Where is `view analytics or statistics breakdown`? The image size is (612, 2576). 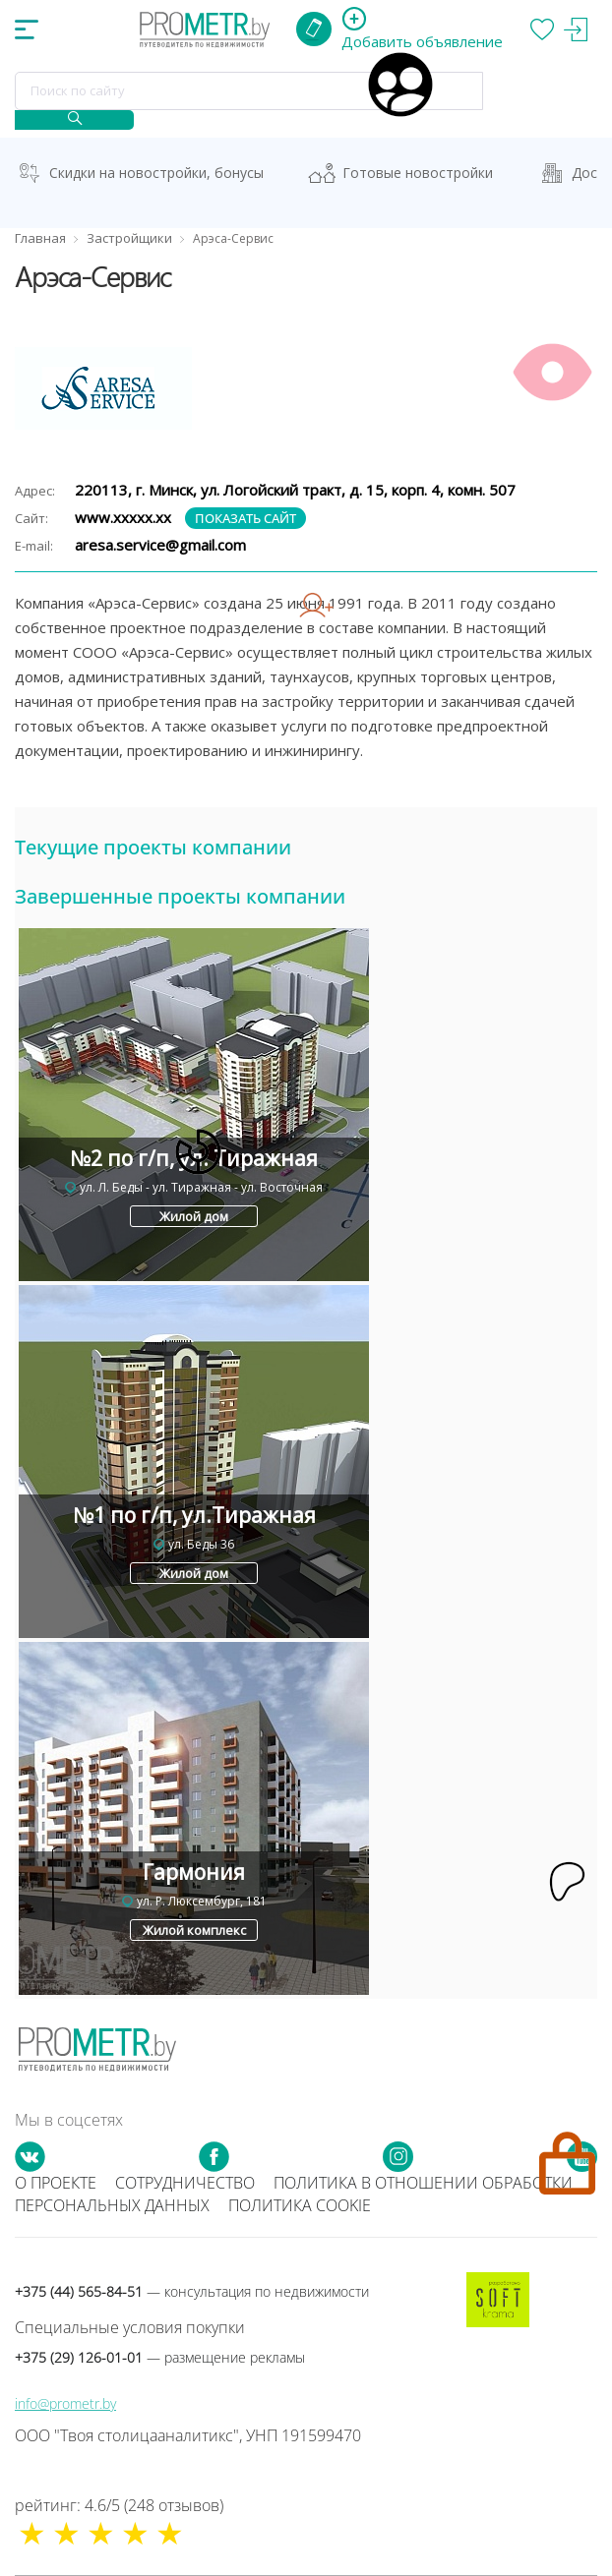
view analytics or statistics breakdown is located at coordinates (198, 1151).